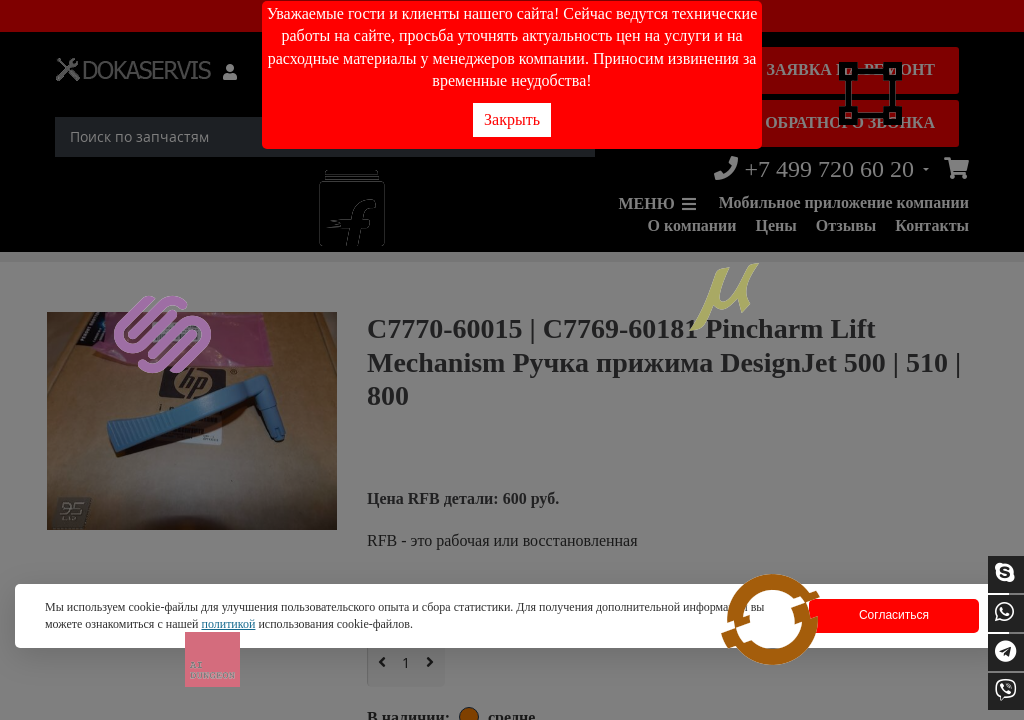 This screenshot has width=1024, height=720. What do you see at coordinates (770, 619) in the screenshot?
I see `Red Hat OpenShift platform logo` at bounding box center [770, 619].